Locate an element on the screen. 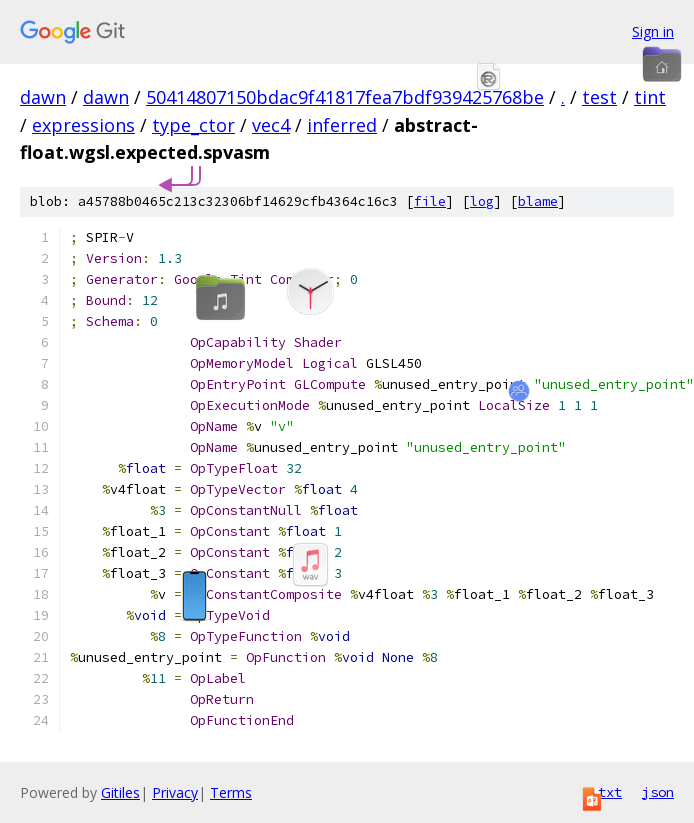 Image resolution: width=694 pixels, height=823 pixels. access date and time settings is located at coordinates (310, 291).